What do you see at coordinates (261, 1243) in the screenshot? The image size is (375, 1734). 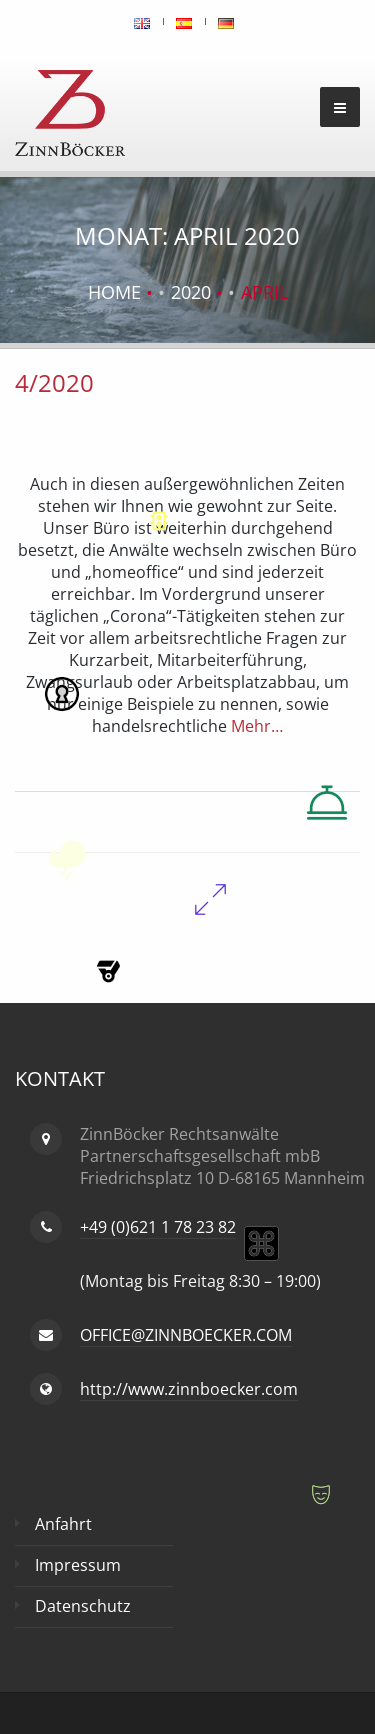 I see `command key modifier for keyboard shortcuts` at bounding box center [261, 1243].